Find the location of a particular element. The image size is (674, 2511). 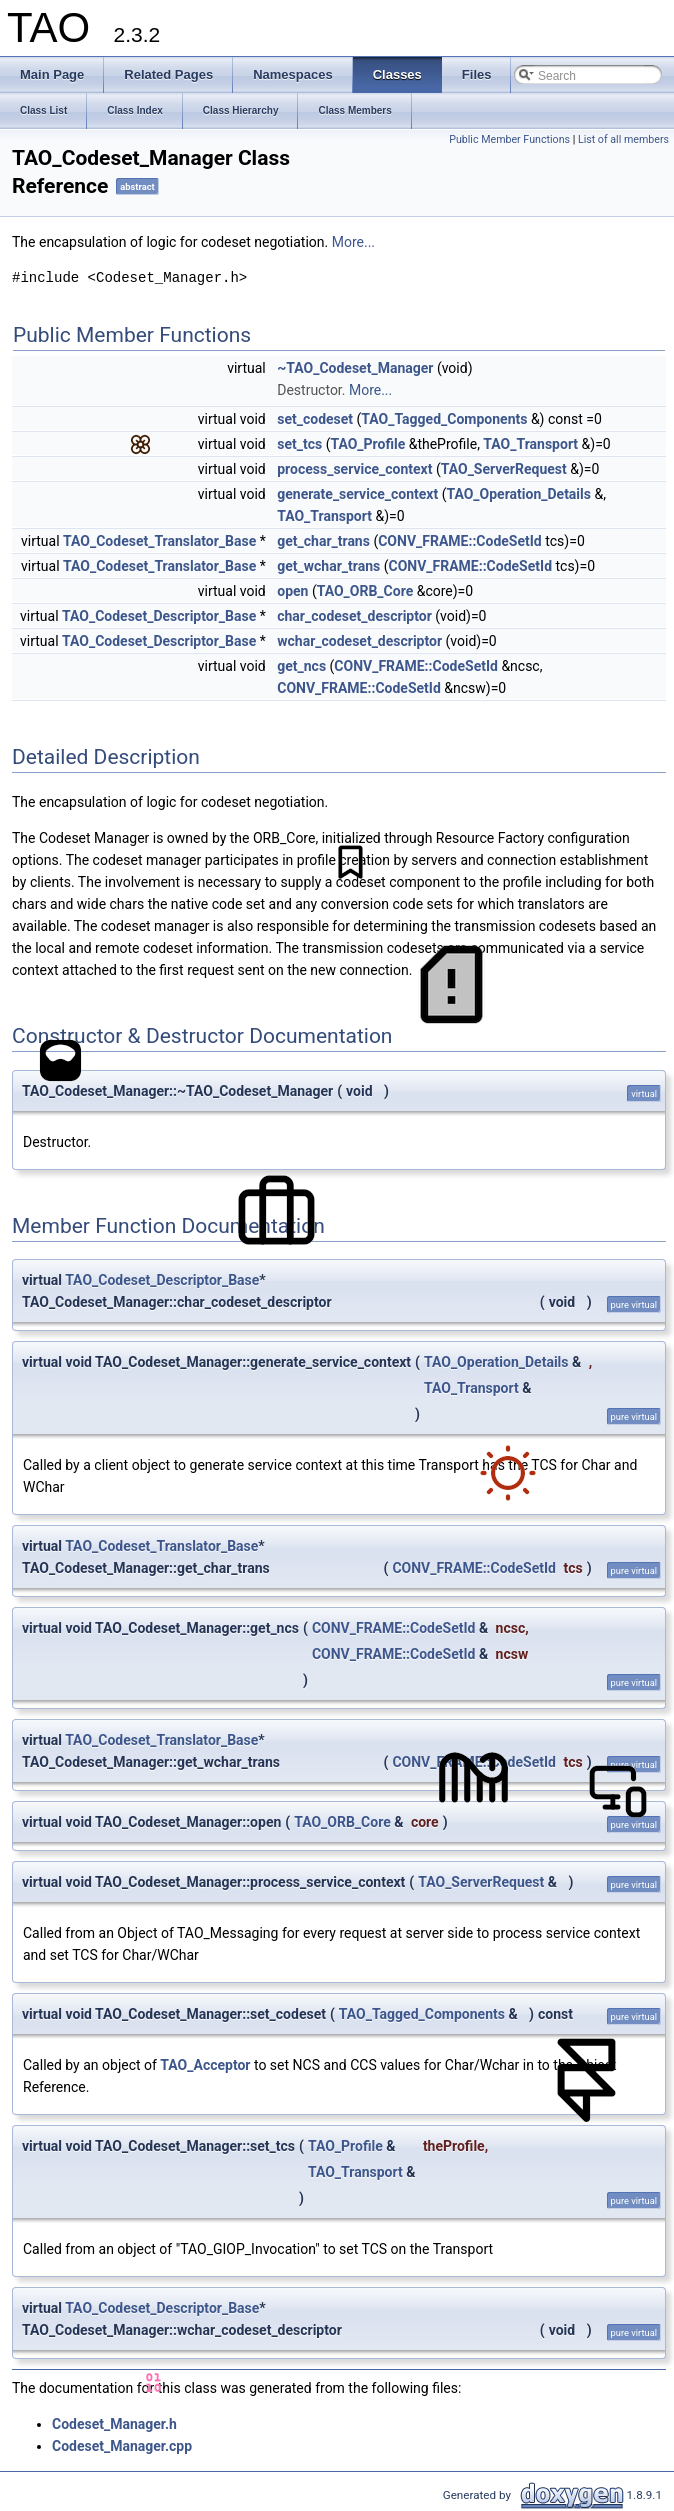

access work or business-related features is located at coordinates (276, 1213).